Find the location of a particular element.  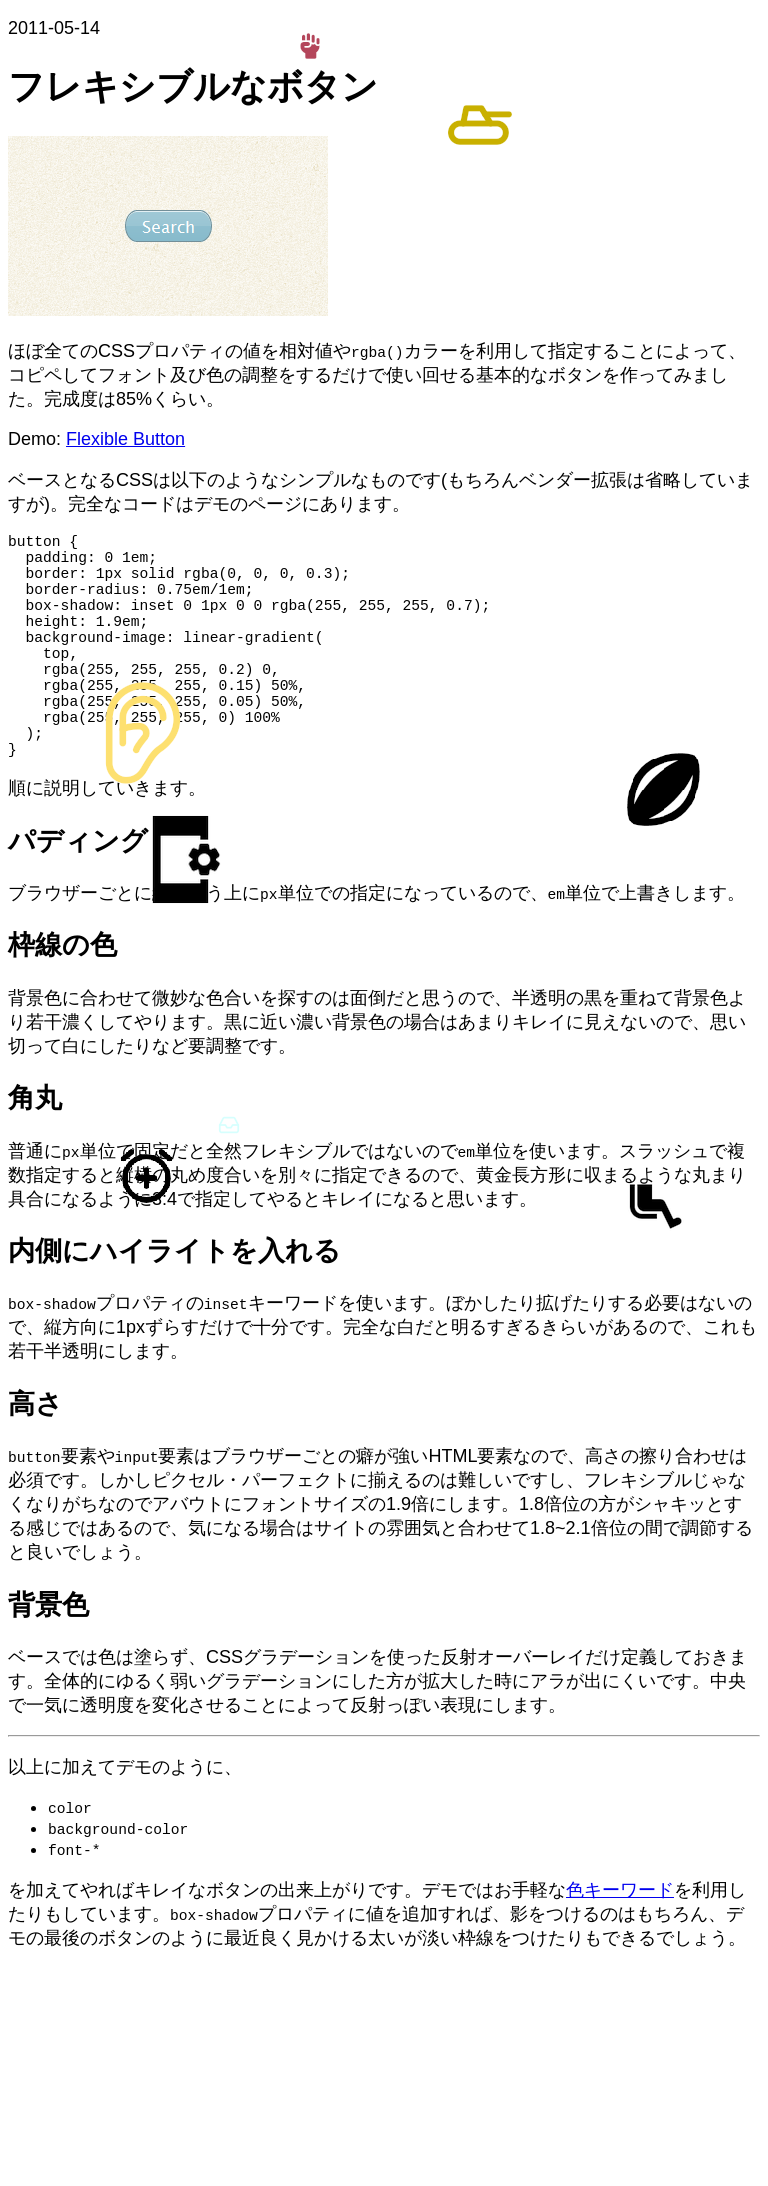

select extra legroom seating option is located at coordinates (654, 1206).